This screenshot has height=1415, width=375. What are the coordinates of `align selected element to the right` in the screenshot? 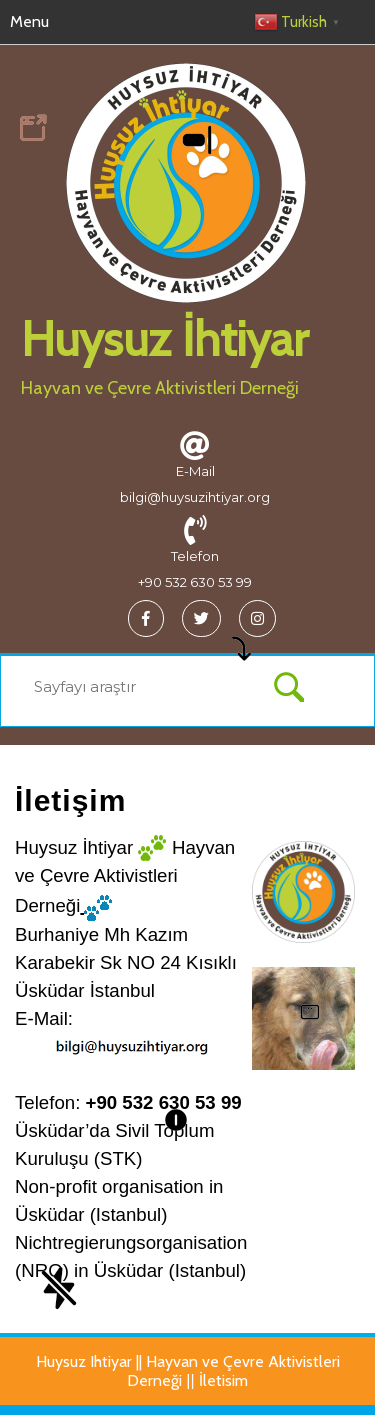 It's located at (197, 140).